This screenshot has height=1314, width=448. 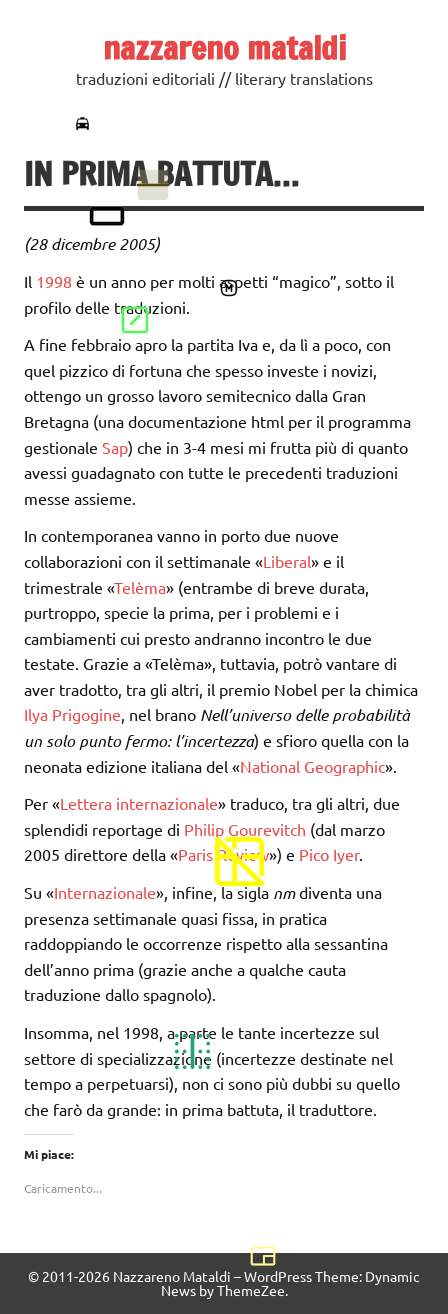 What do you see at coordinates (82, 123) in the screenshot?
I see `request a taxi or rideshare` at bounding box center [82, 123].